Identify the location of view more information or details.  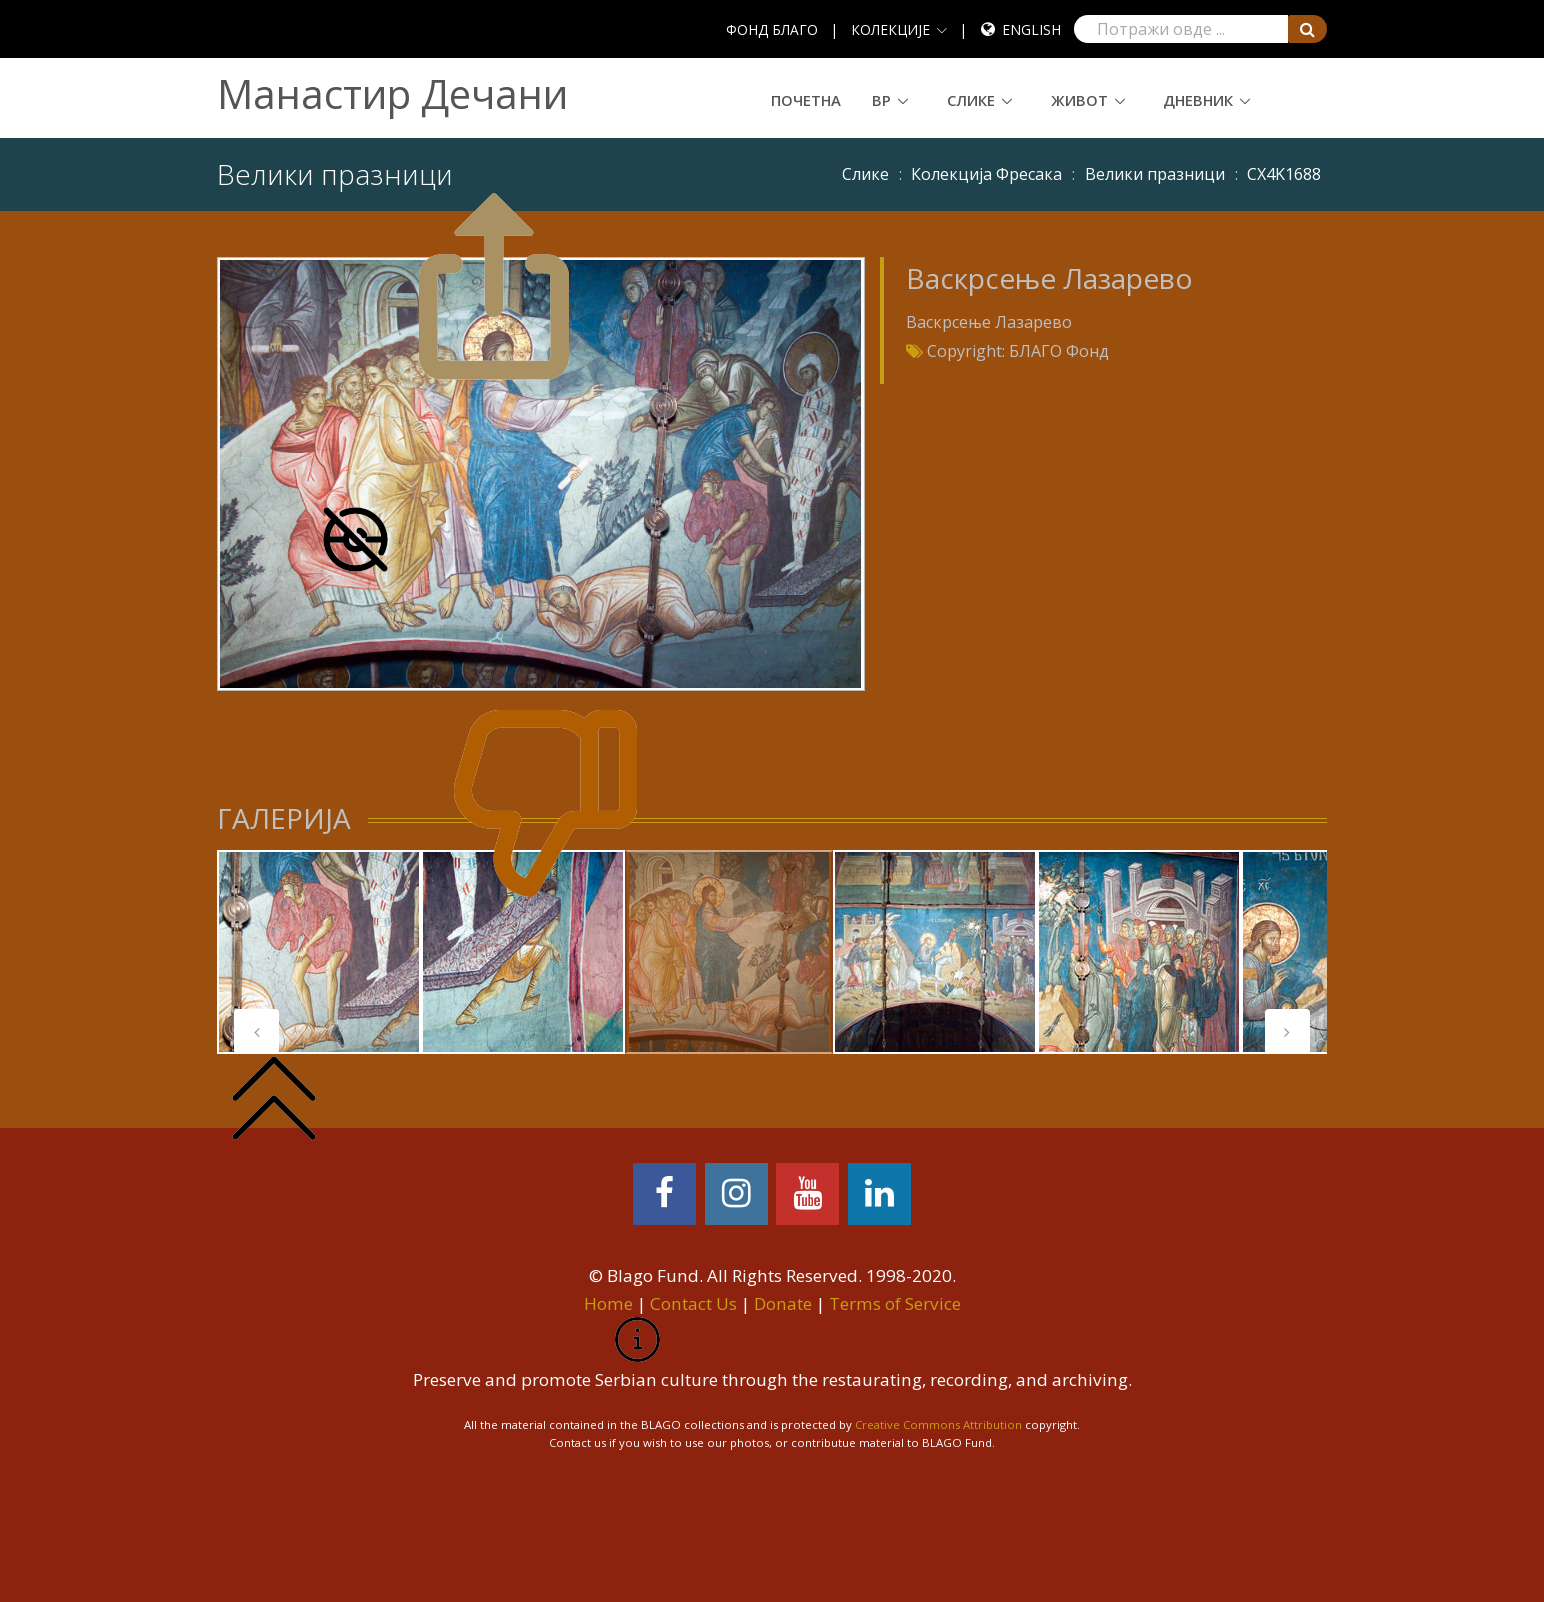
(637, 1339).